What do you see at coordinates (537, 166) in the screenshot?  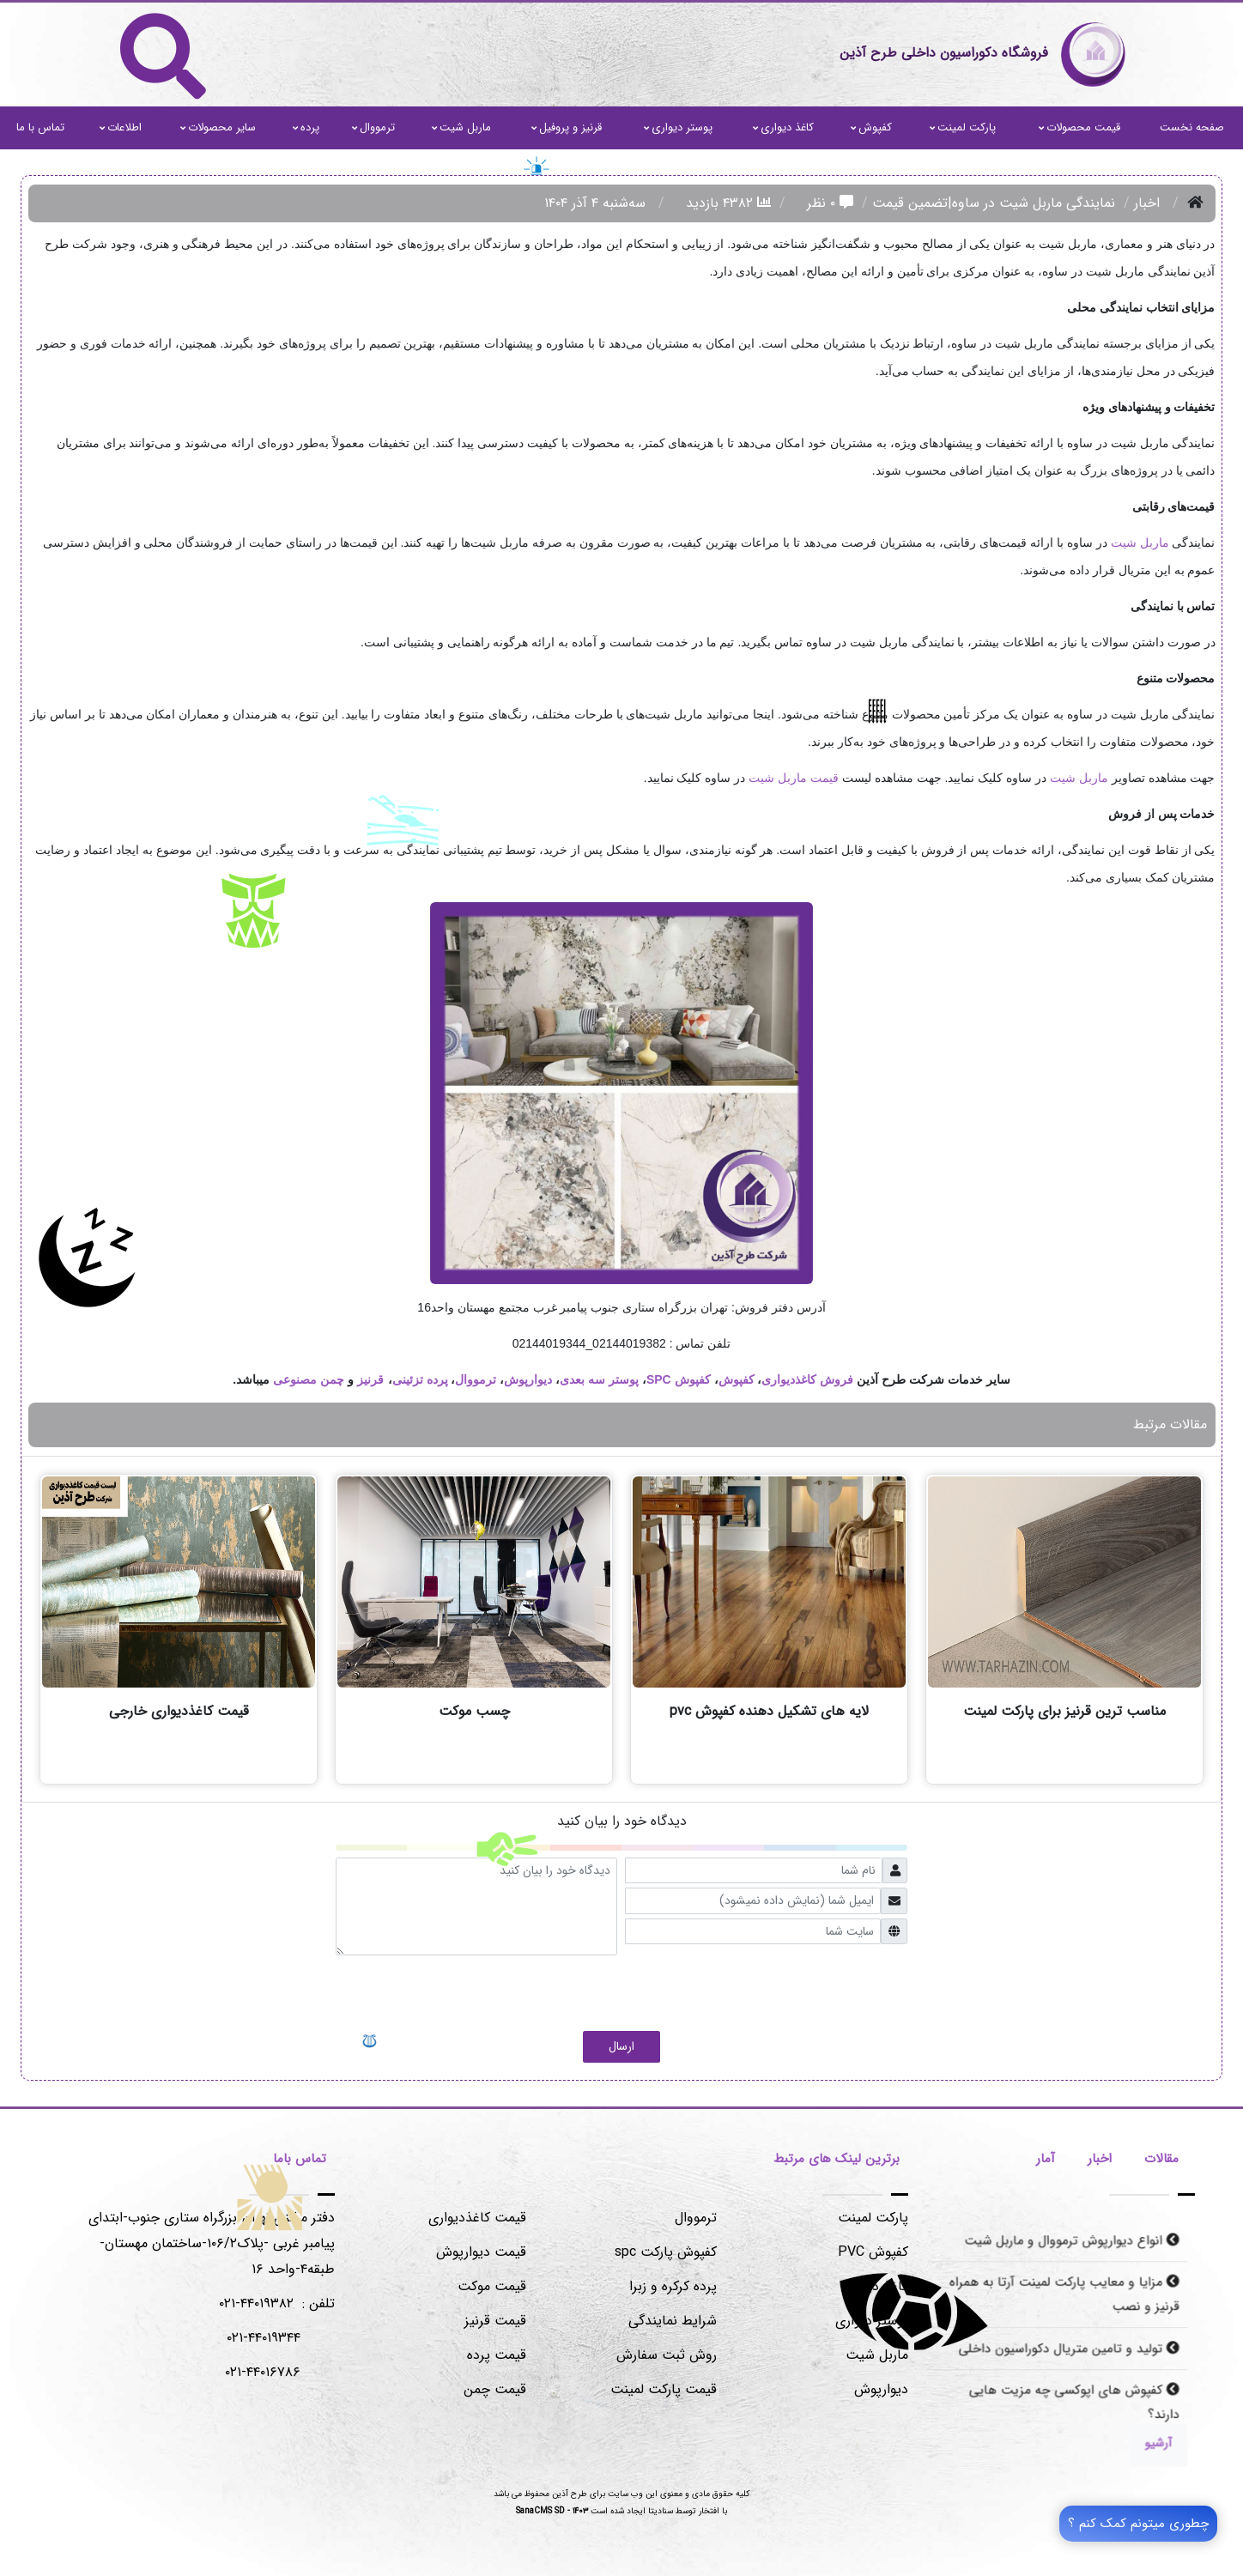 I see `indicates an active alert or emergency notification` at bounding box center [537, 166].